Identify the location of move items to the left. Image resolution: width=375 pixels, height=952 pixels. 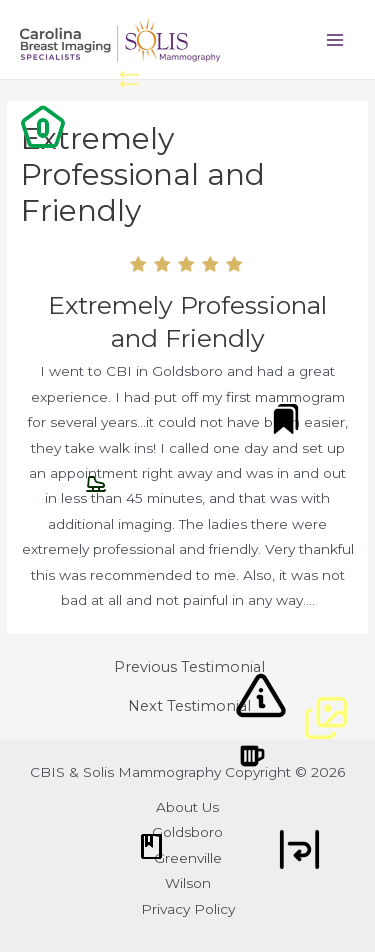
(129, 79).